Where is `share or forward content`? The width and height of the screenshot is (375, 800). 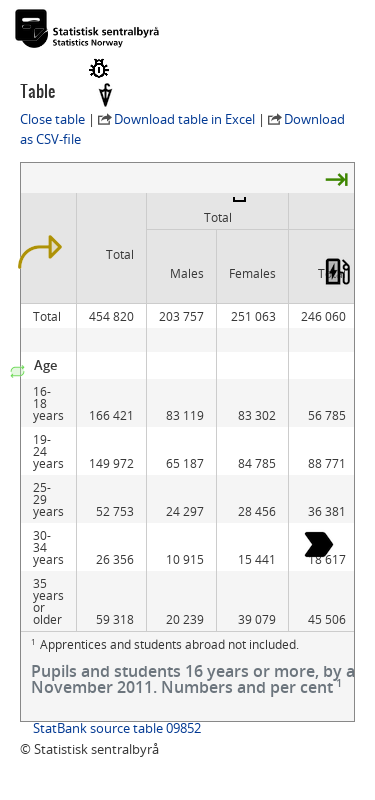 share or forward content is located at coordinates (40, 252).